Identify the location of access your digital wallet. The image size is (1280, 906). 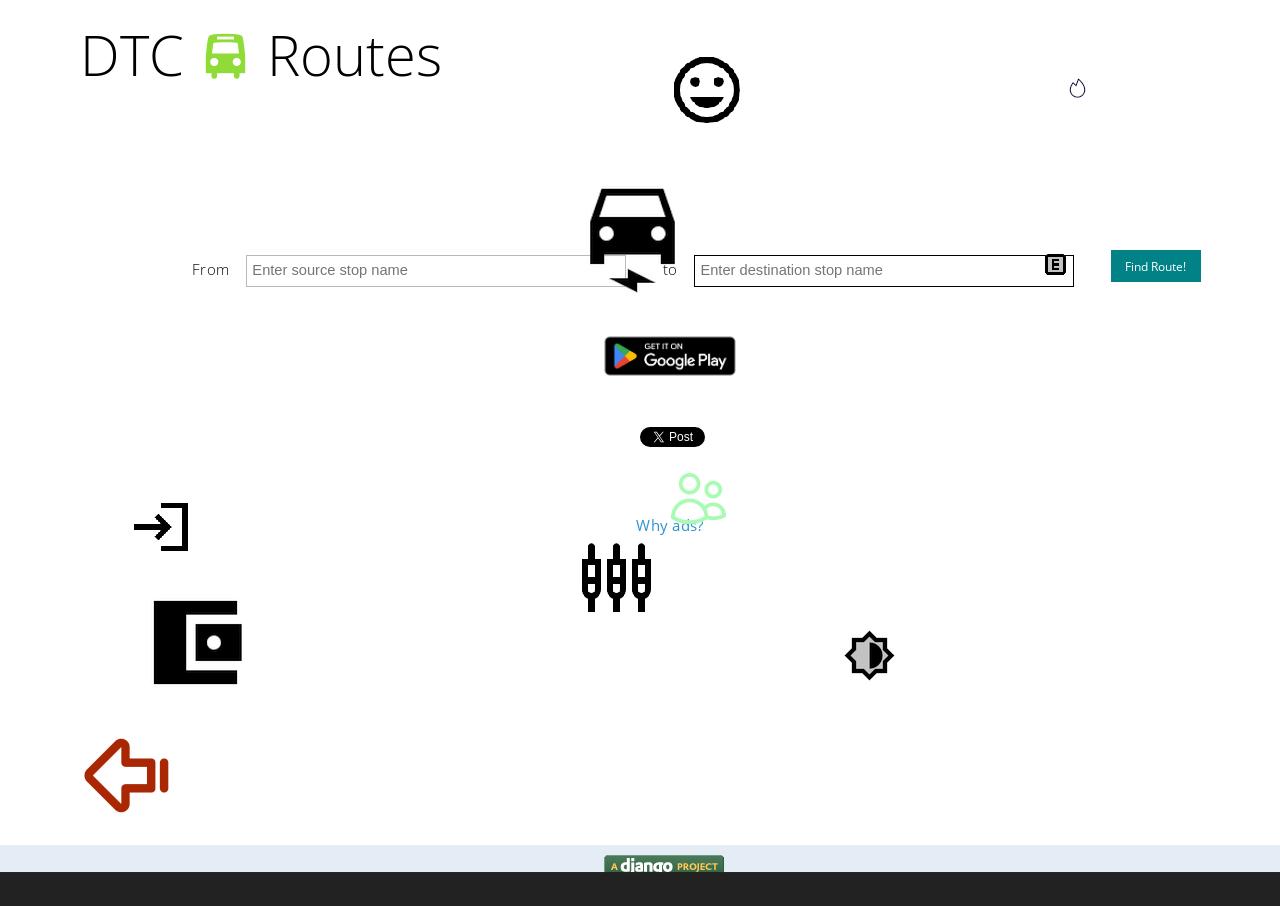
(195, 642).